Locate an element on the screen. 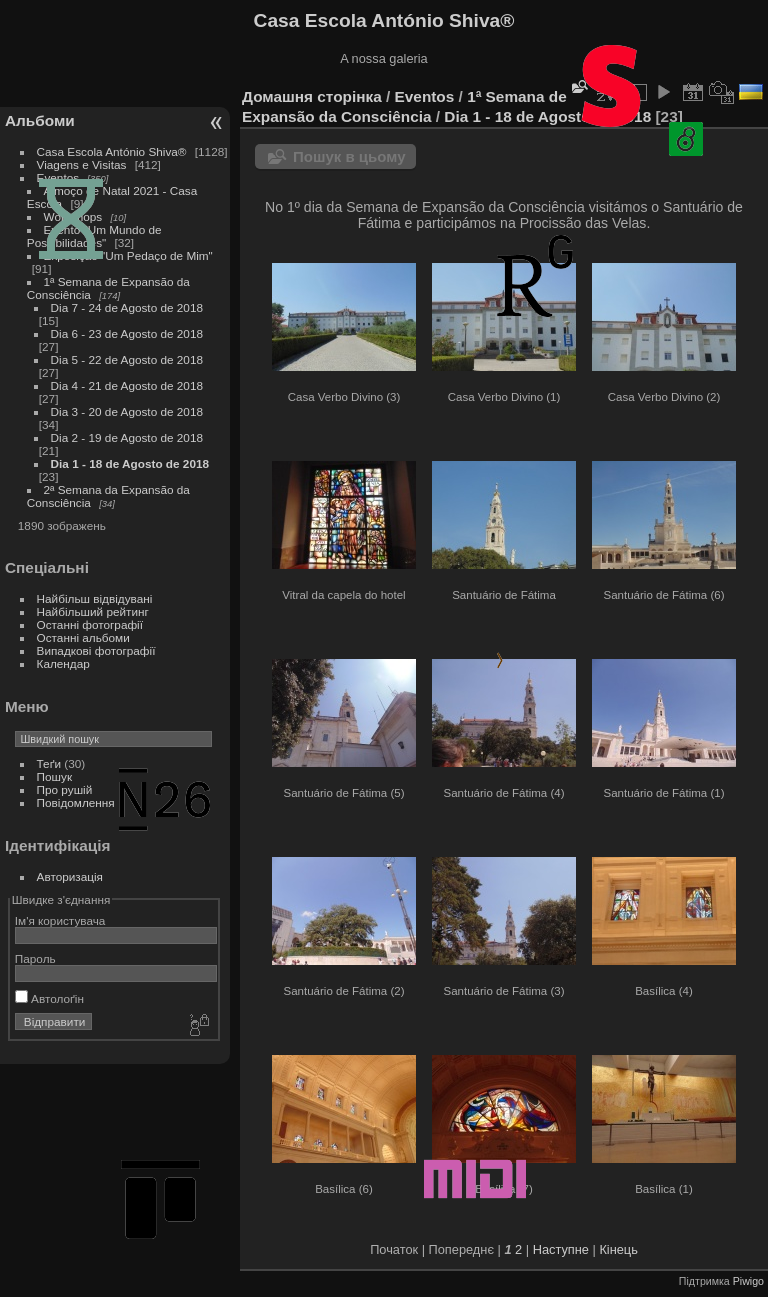 This screenshot has height=1297, width=768. navigate to the next item or page is located at coordinates (499, 660).